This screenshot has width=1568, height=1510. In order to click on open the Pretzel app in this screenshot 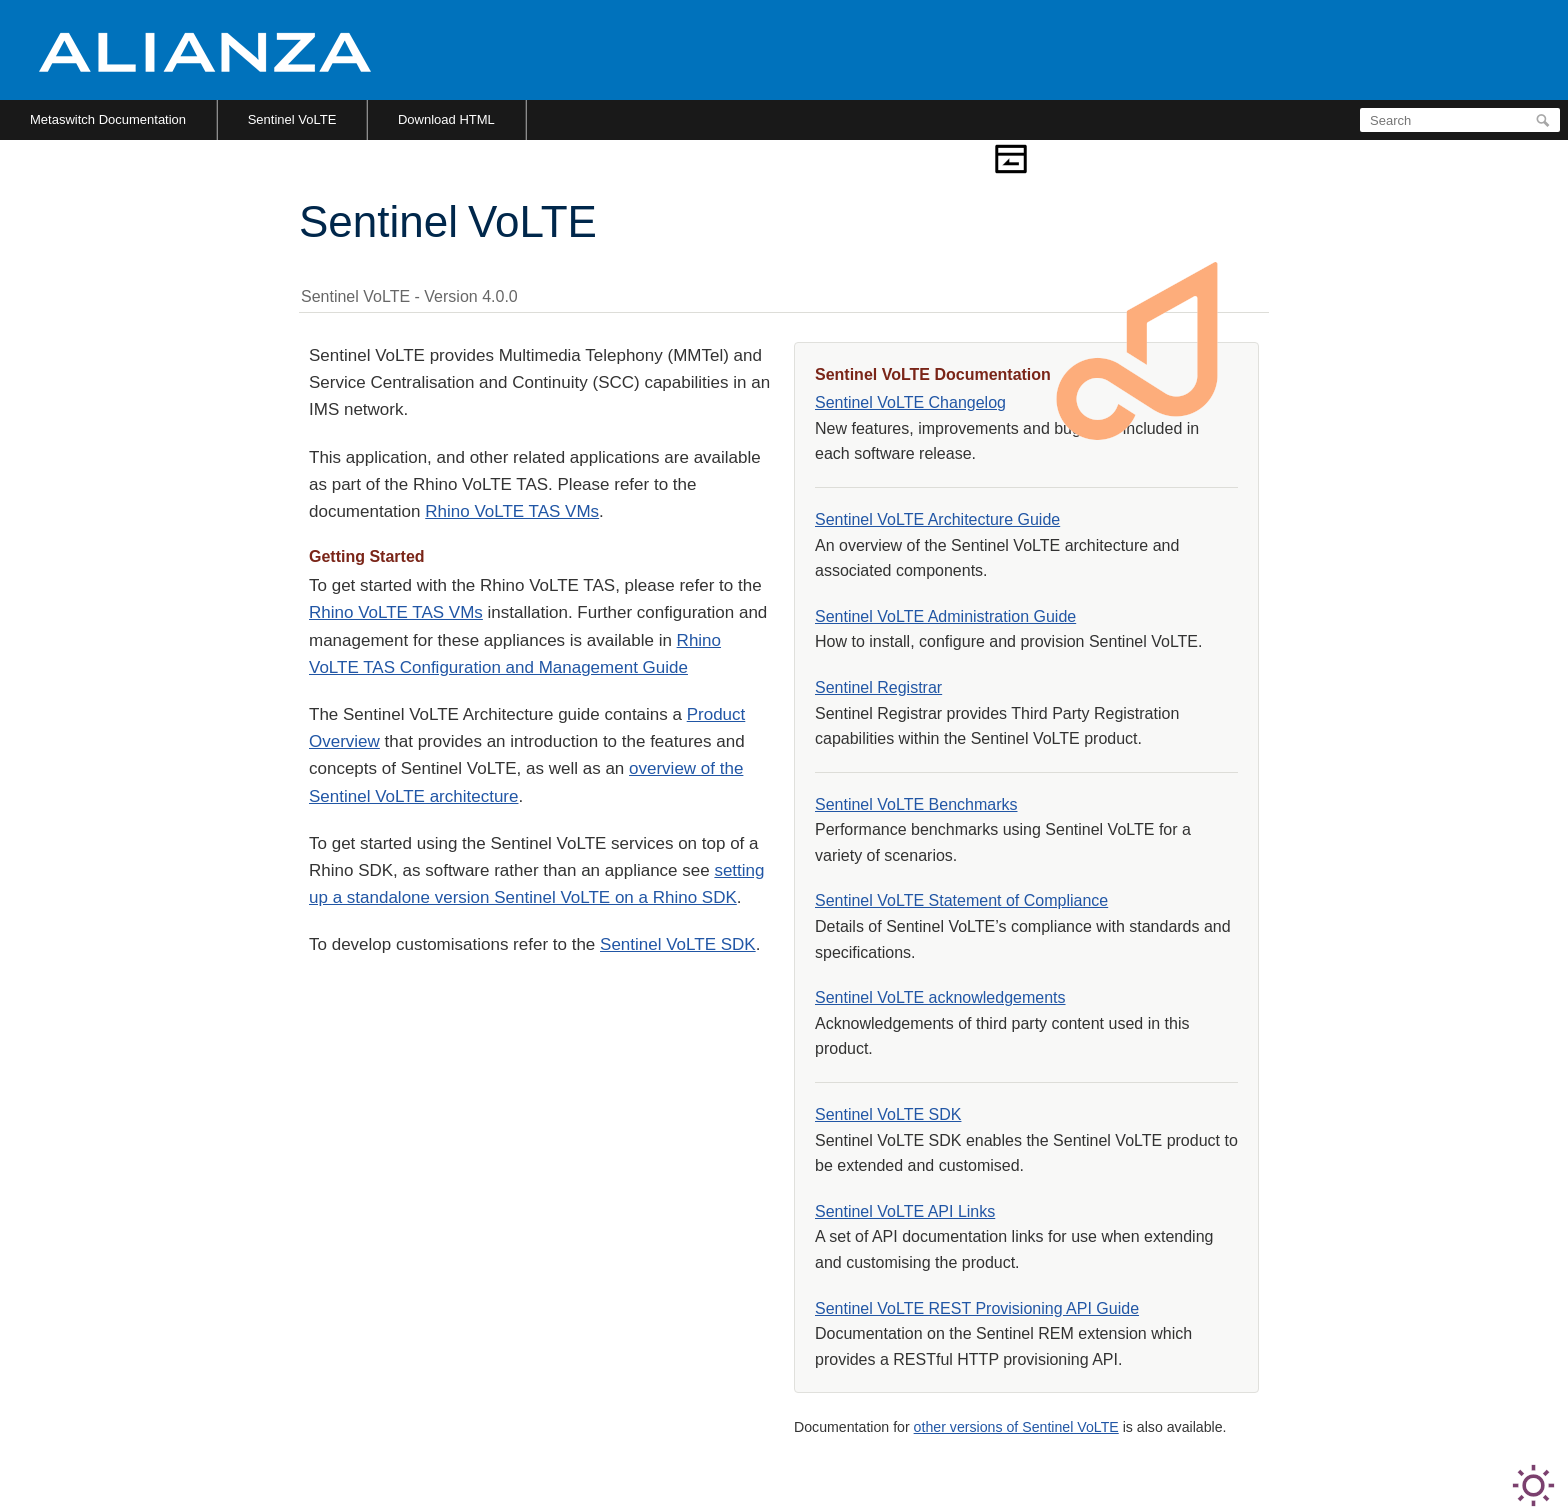, I will do `click(1137, 351)`.